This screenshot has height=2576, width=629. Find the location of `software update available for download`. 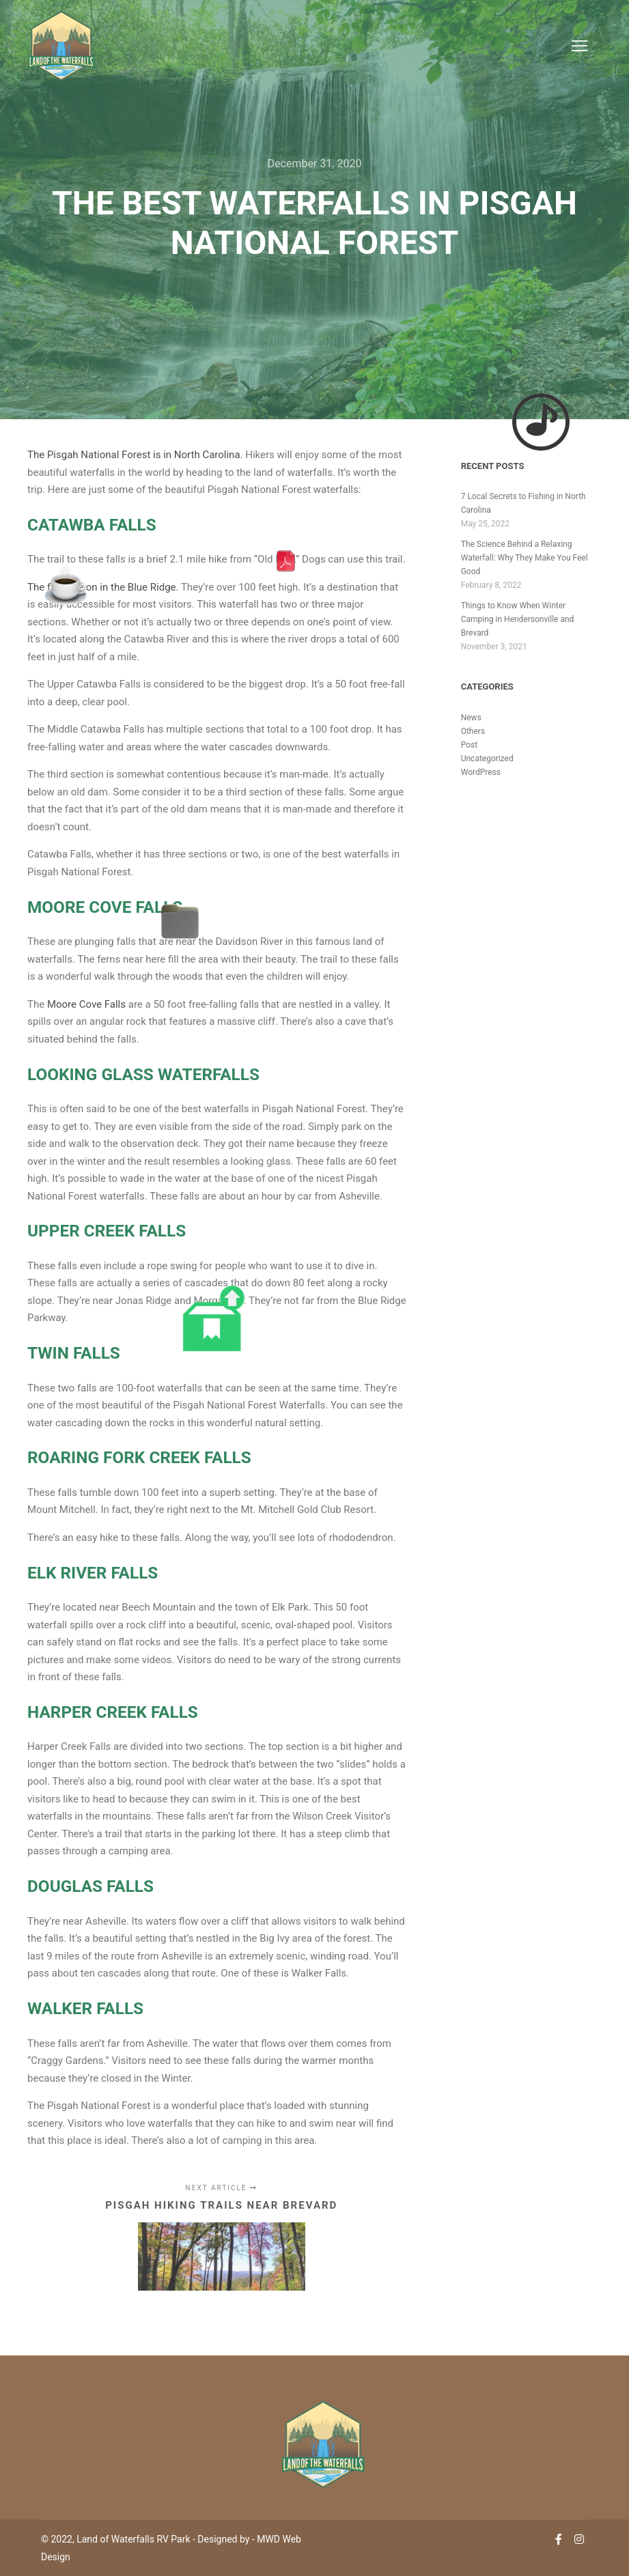

software update available for download is located at coordinates (212, 1318).